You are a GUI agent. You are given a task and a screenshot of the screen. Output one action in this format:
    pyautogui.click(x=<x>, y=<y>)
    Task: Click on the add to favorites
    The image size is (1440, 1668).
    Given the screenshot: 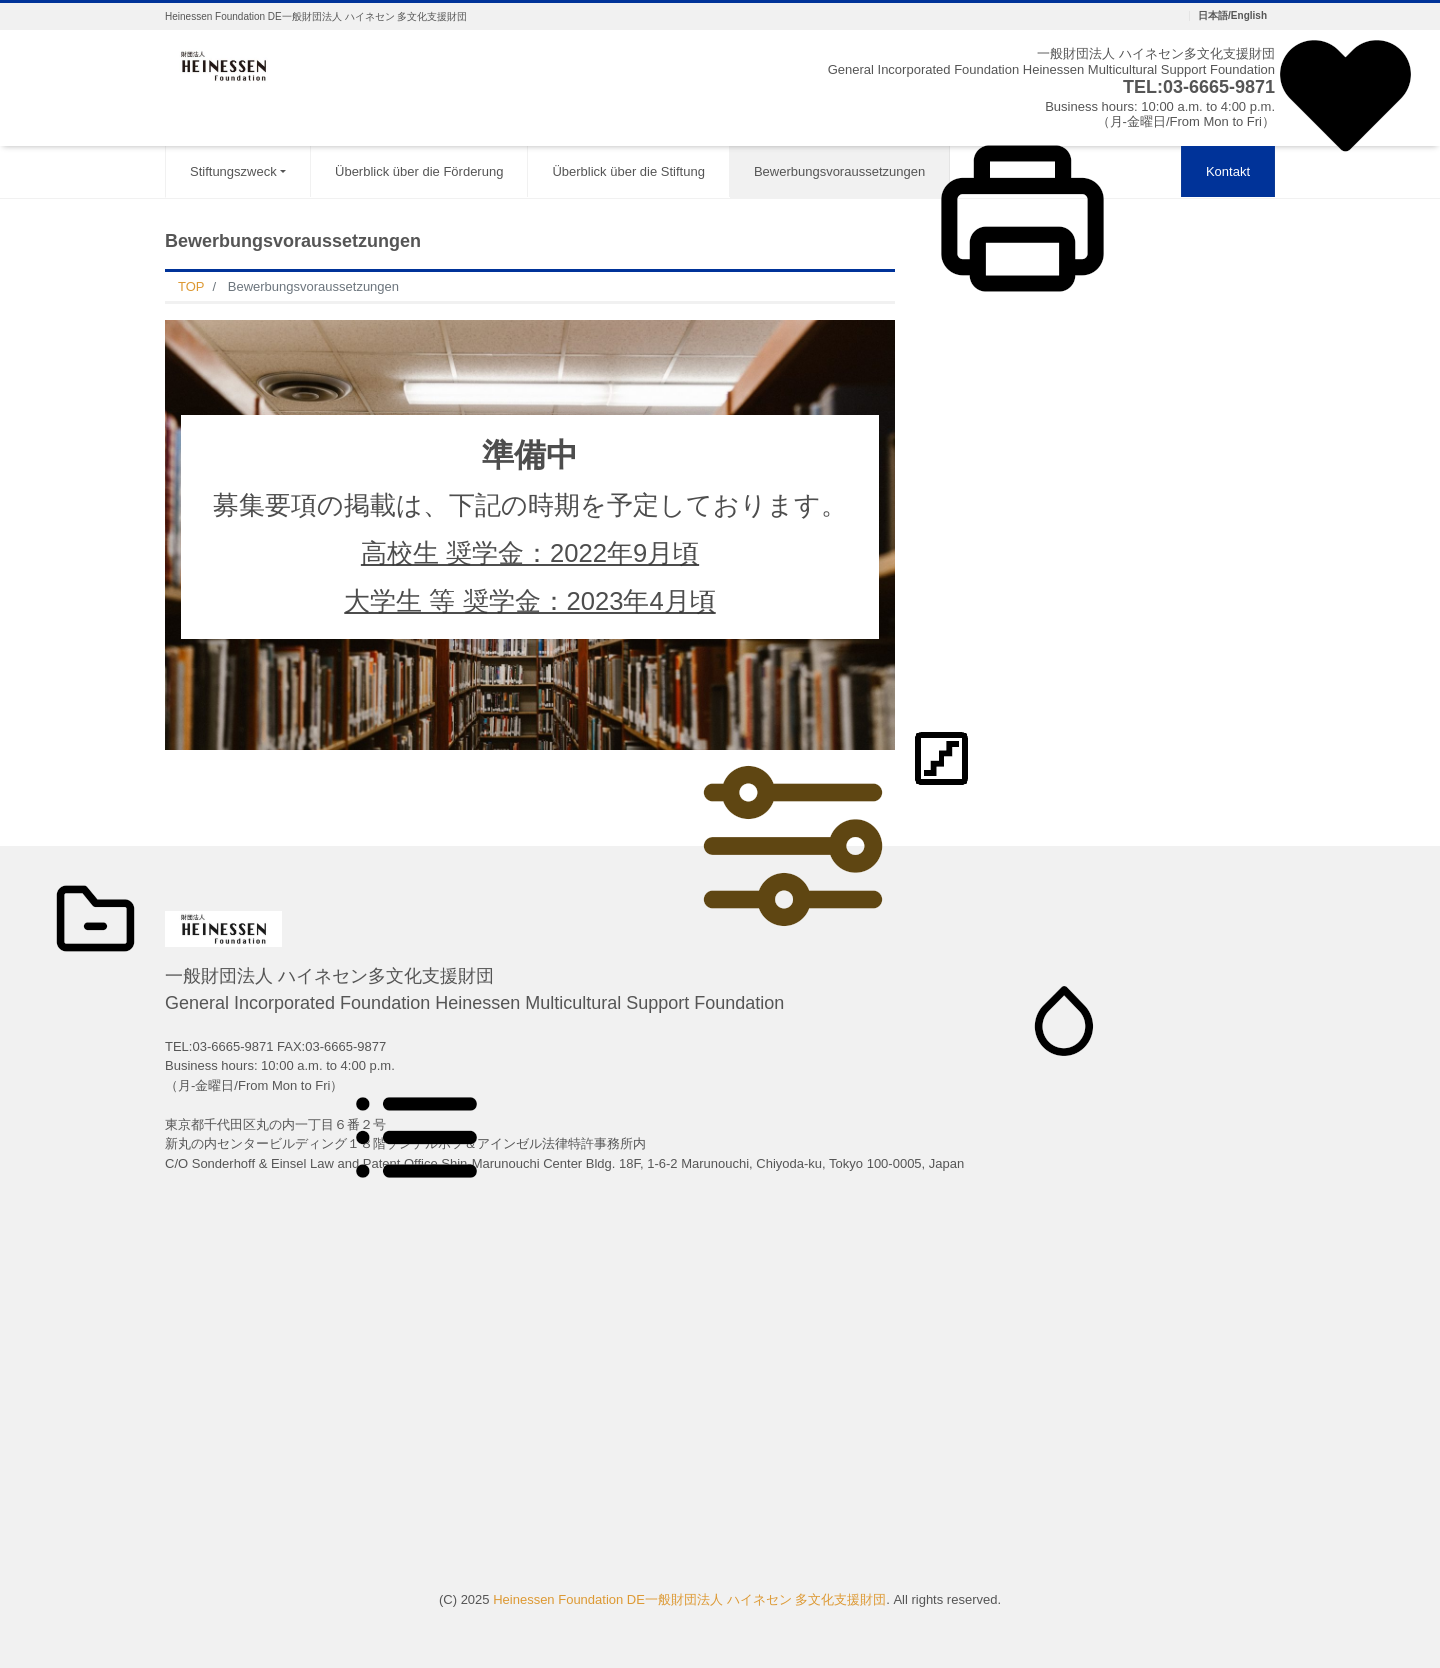 What is the action you would take?
    pyautogui.click(x=1345, y=92)
    